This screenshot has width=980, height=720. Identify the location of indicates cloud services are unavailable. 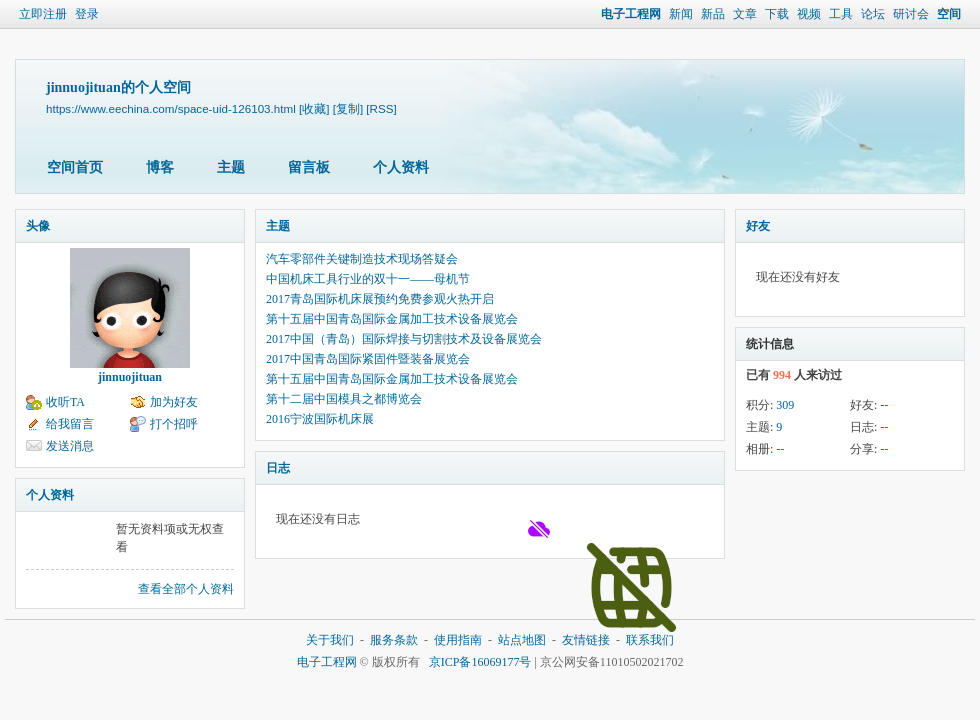
(539, 529).